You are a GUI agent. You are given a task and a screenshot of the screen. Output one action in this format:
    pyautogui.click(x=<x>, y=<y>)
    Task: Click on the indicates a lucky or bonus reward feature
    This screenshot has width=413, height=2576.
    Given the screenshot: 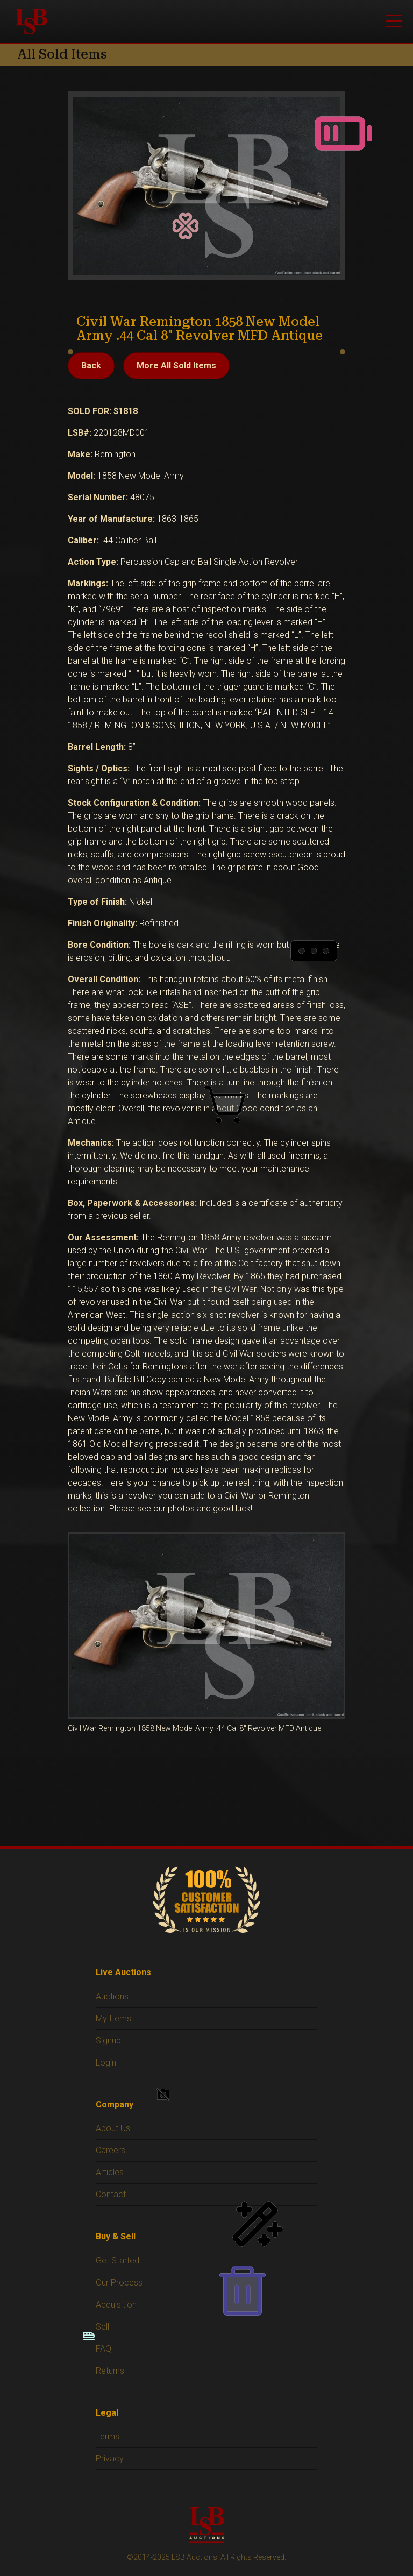 What is the action you would take?
    pyautogui.click(x=186, y=226)
    